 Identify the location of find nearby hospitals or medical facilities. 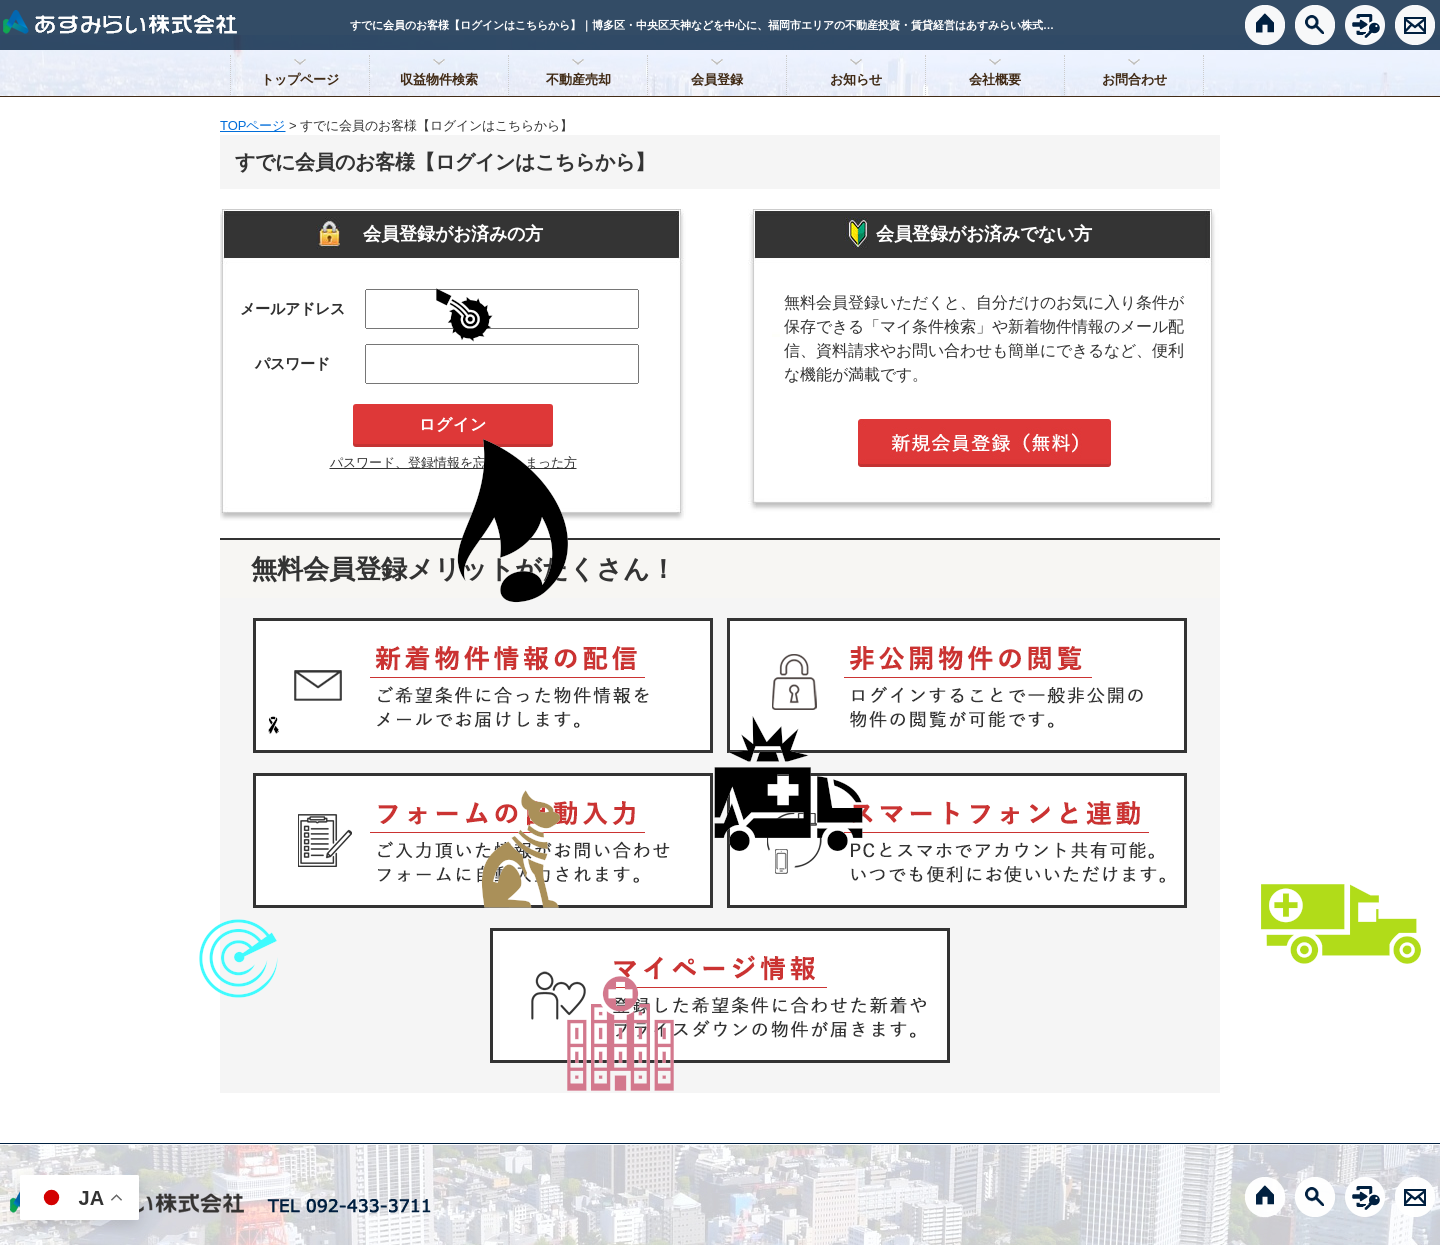
(620, 1033).